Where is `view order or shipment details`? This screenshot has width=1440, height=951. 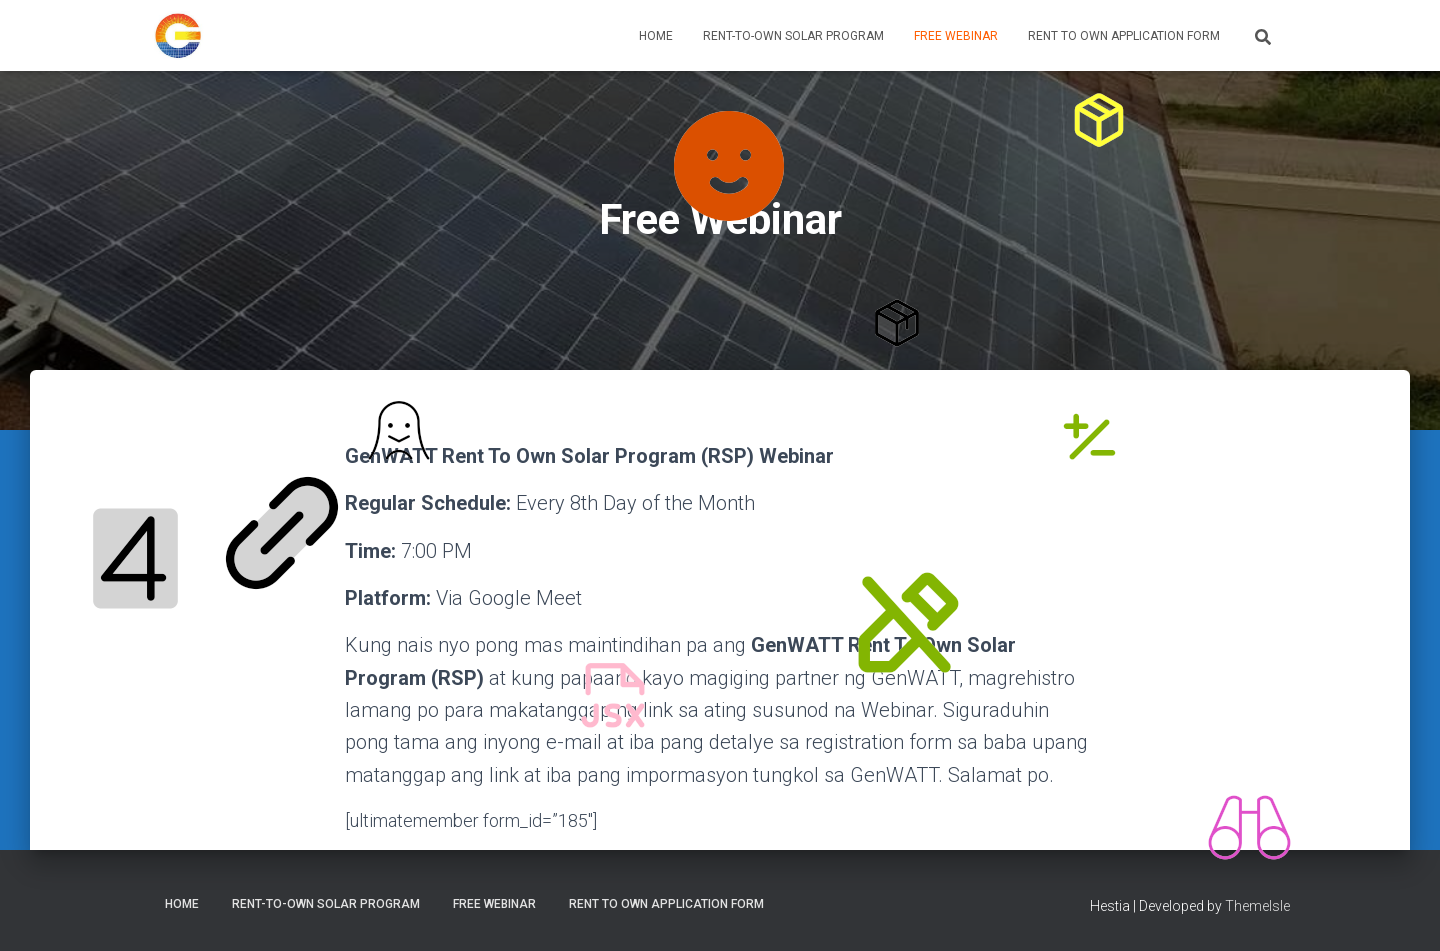 view order or shipment details is located at coordinates (897, 323).